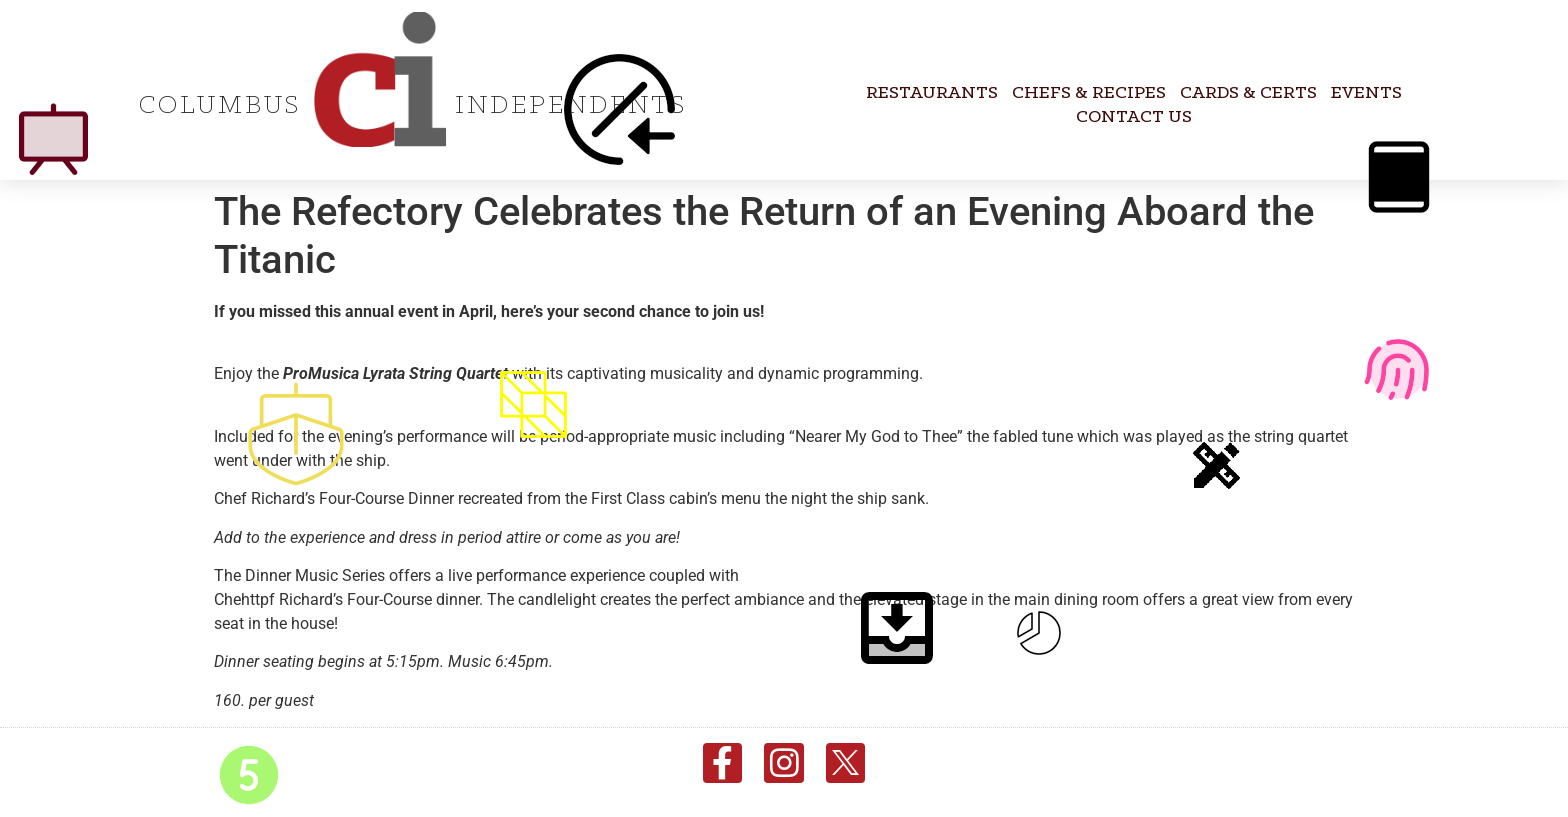 The image size is (1568, 817). What do you see at coordinates (53, 140) in the screenshot?
I see `start or view a presentation` at bounding box center [53, 140].